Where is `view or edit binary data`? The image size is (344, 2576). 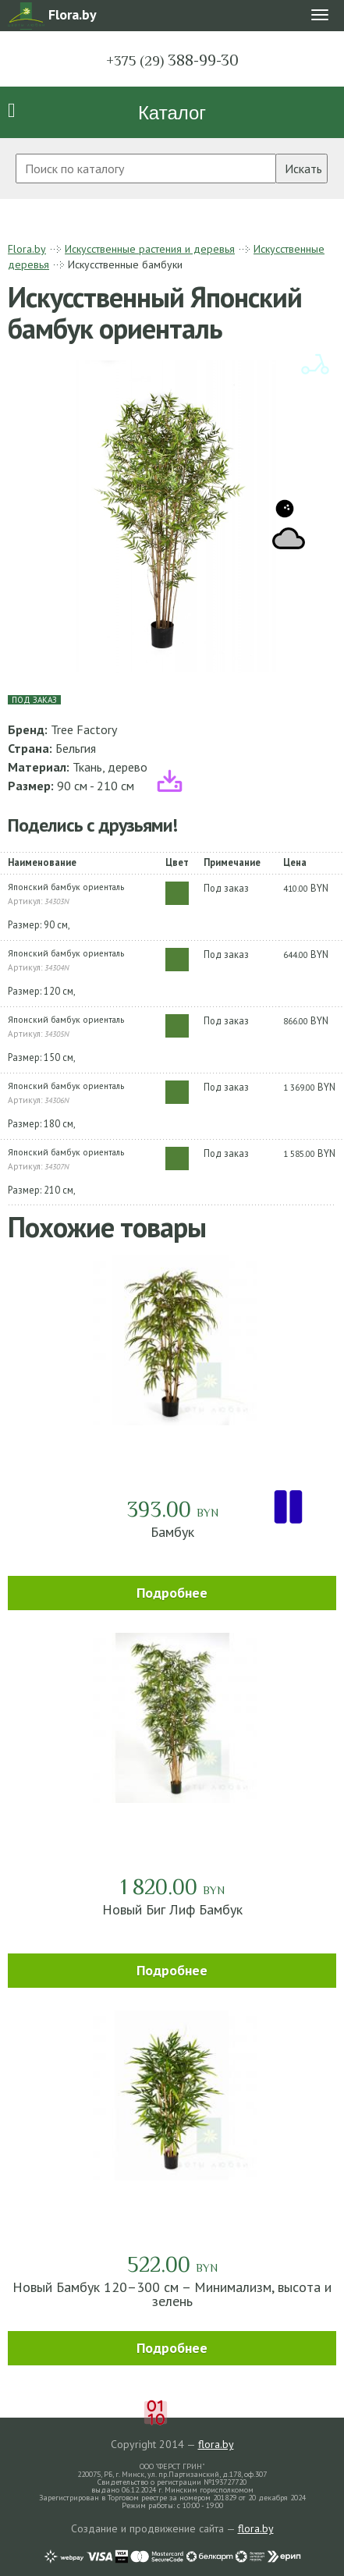
view or edit binary data is located at coordinates (155, 2412).